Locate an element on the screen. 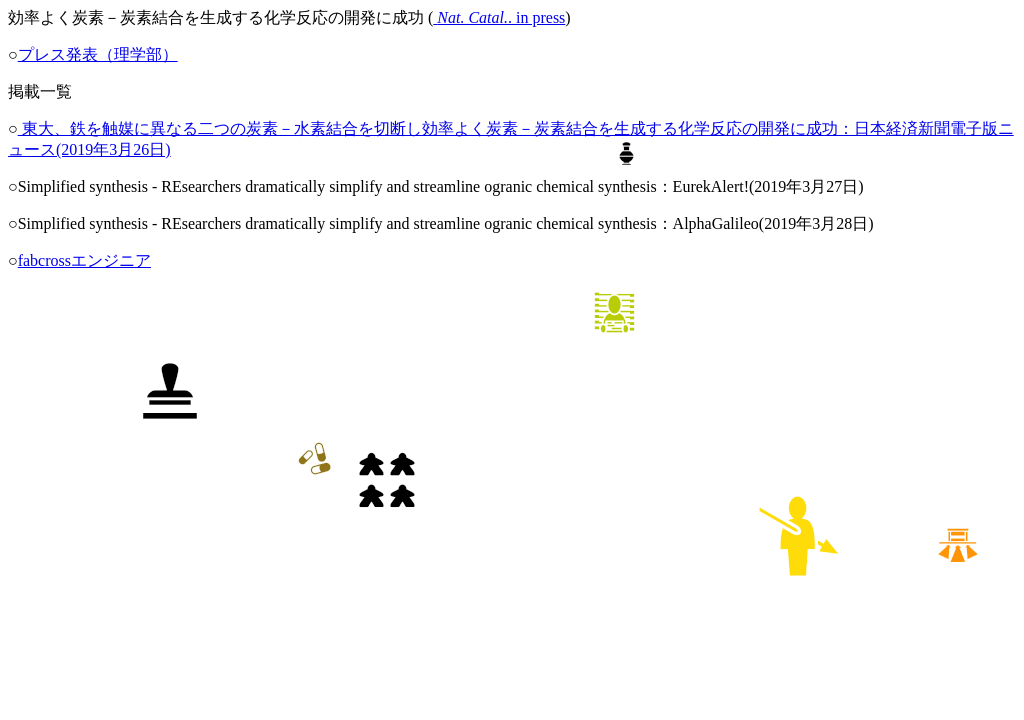 Image resolution: width=1024 pixels, height=720 pixels. view pottery or ceramics collection is located at coordinates (626, 153).